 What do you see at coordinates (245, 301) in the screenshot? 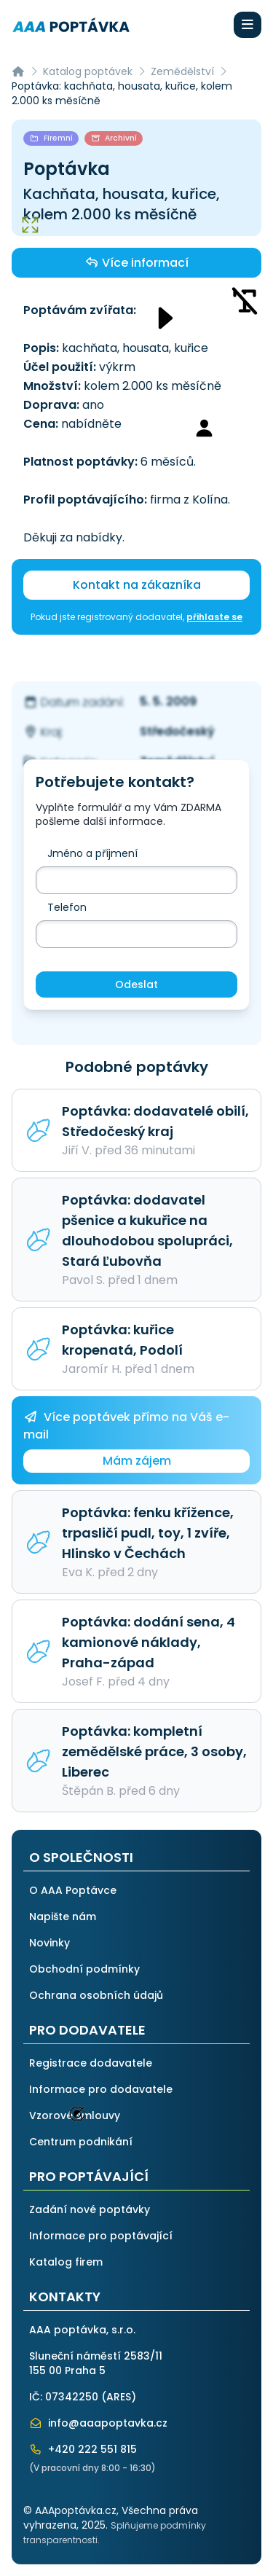
I see `disable text formatting` at bounding box center [245, 301].